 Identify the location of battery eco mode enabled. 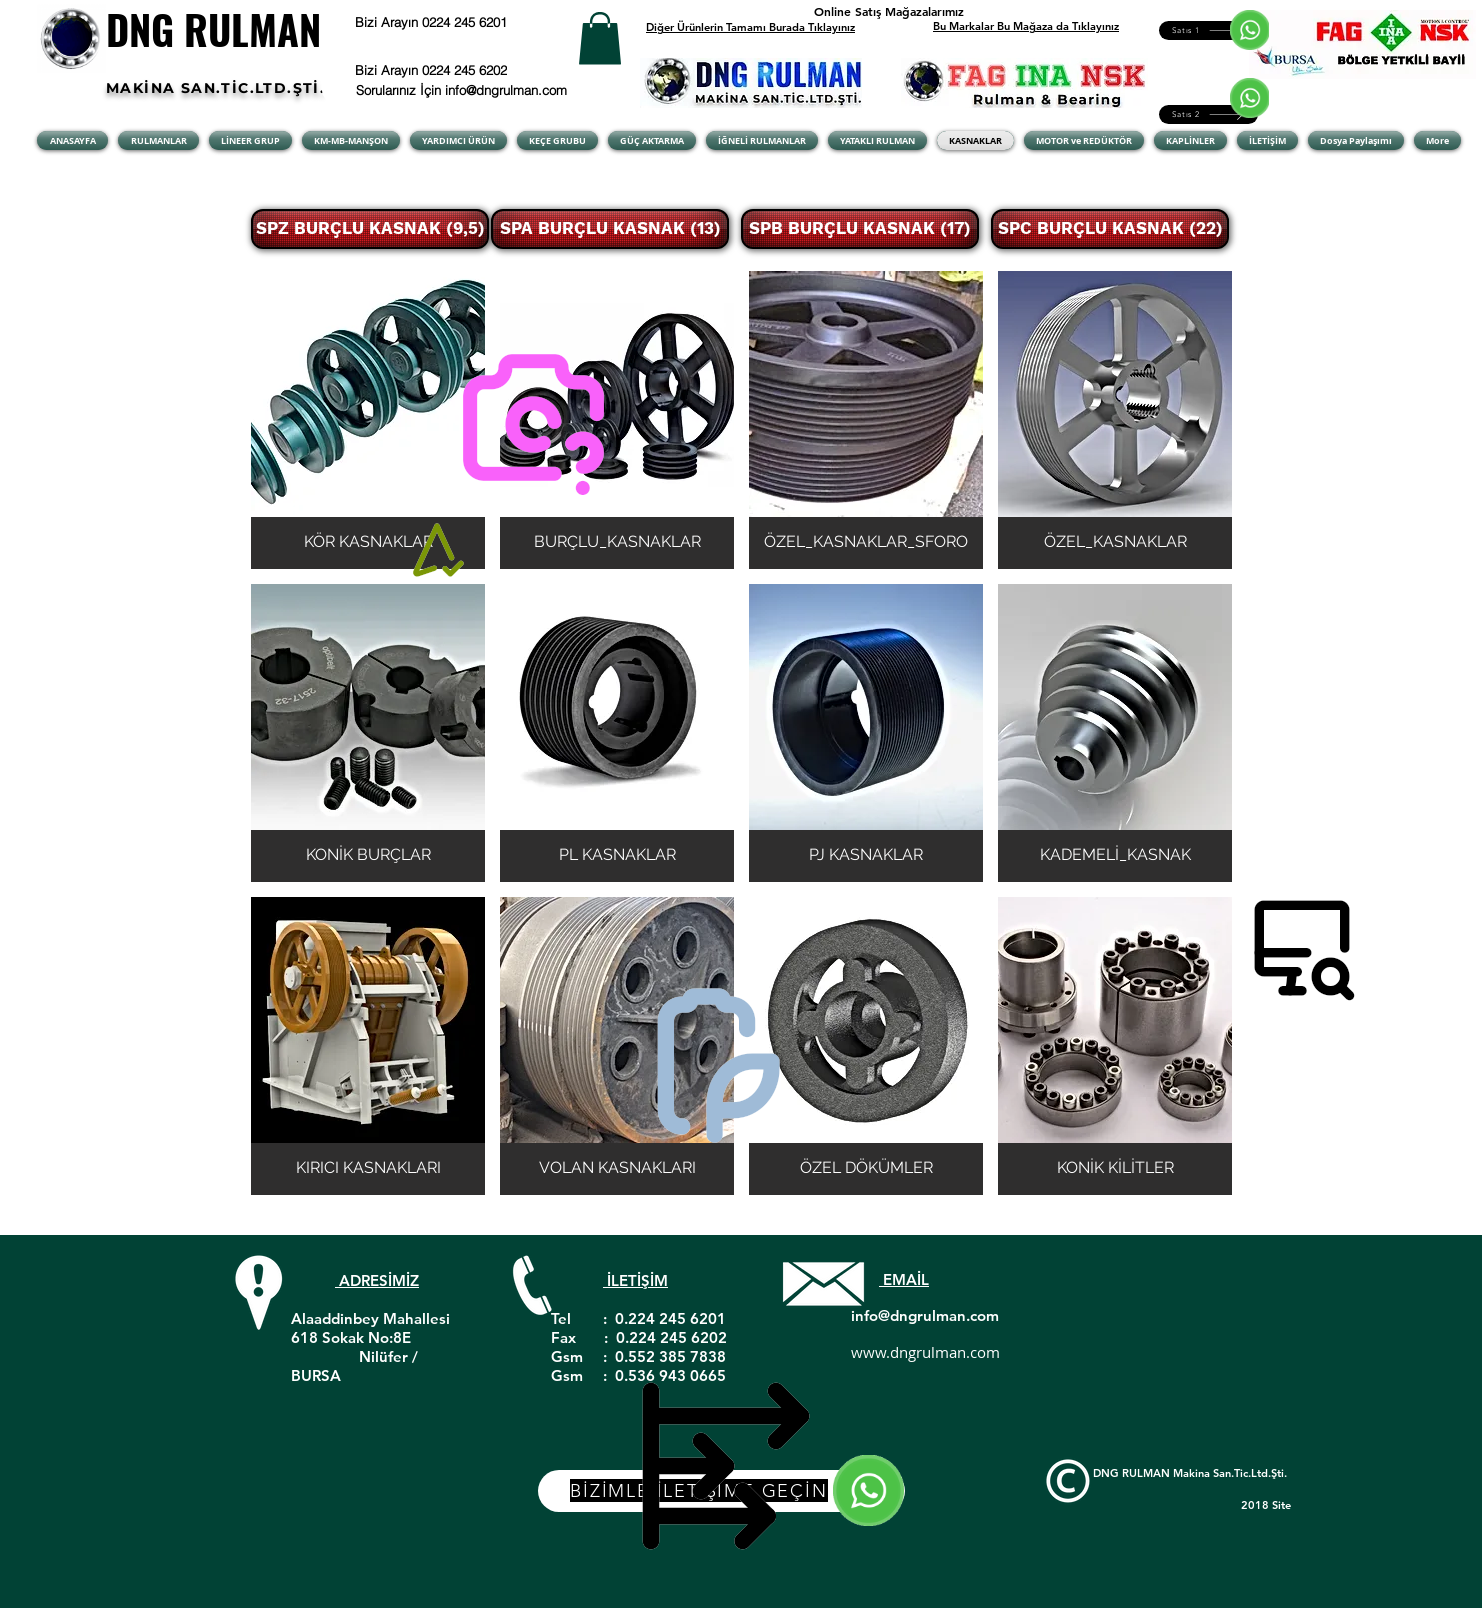
(706, 1061).